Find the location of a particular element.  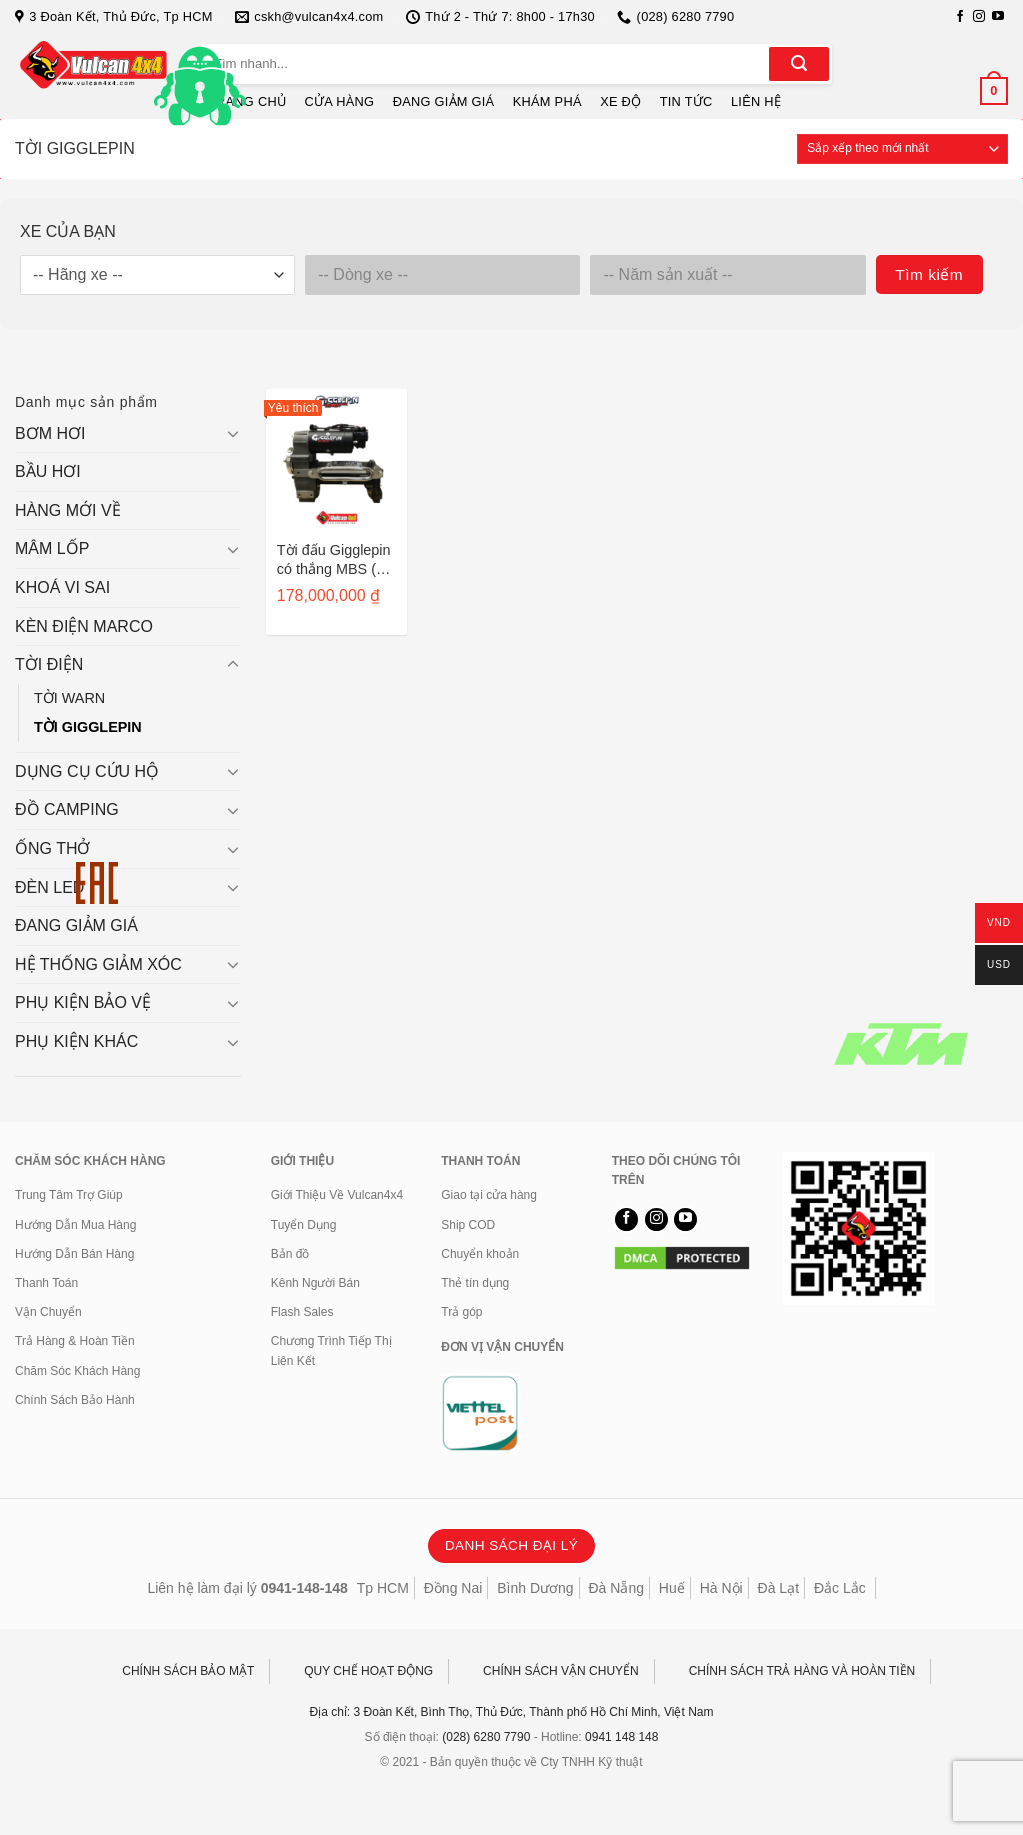

open cryptomator encryption app is located at coordinates (200, 86).